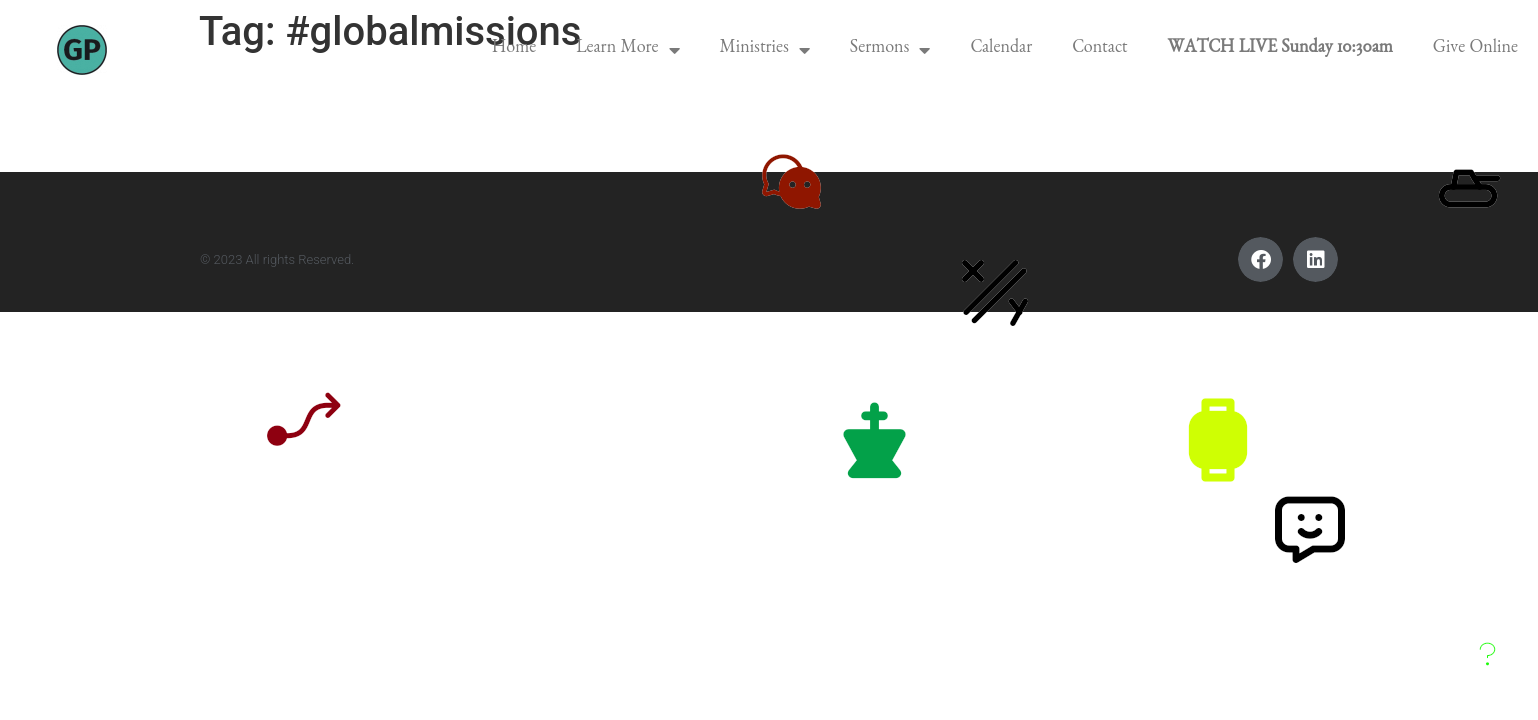 Image resolution: width=1538 pixels, height=720 pixels. What do you see at coordinates (1487, 653) in the screenshot?
I see `access help or support information` at bounding box center [1487, 653].